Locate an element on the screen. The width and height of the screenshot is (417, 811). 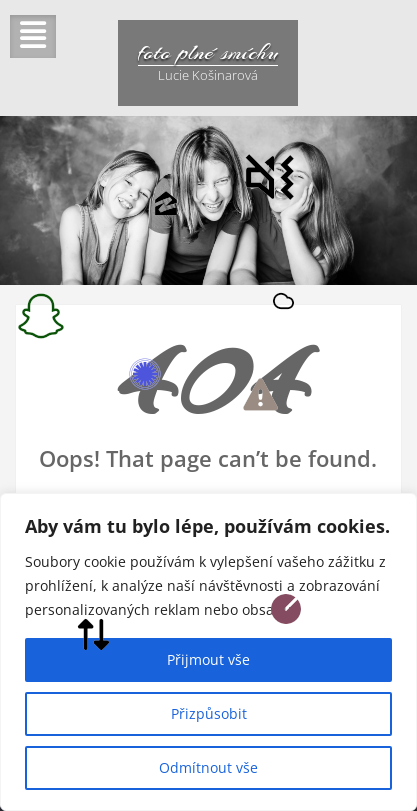
open the Zillow real estate app is located at coordinates (166, 203).